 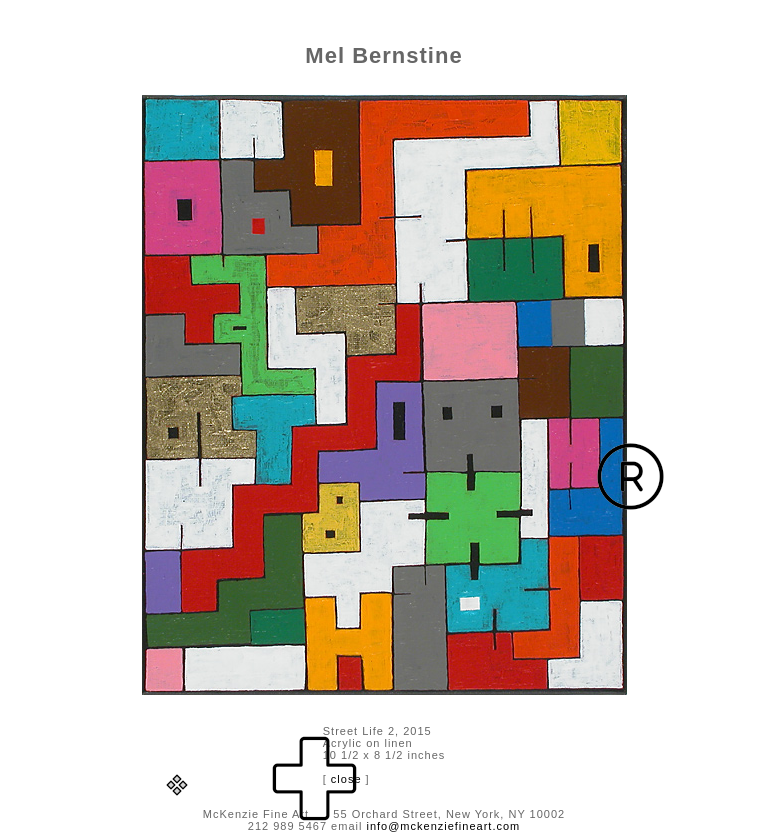 What do you see at coordinates (630, 476) in the screenshot?
I see `indicates a registered trademark symbol` at bounding box center [630, 476].